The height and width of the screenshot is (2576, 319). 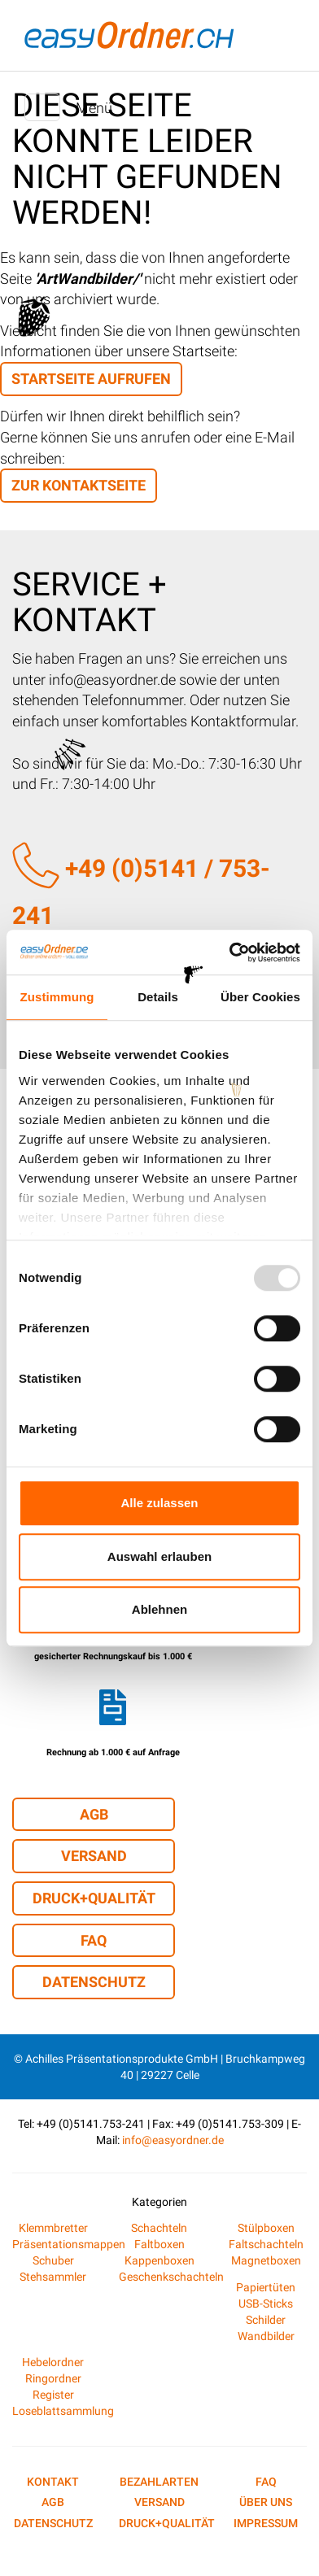 I want to click on access music or audio settings, so click(x=236, y=1089).